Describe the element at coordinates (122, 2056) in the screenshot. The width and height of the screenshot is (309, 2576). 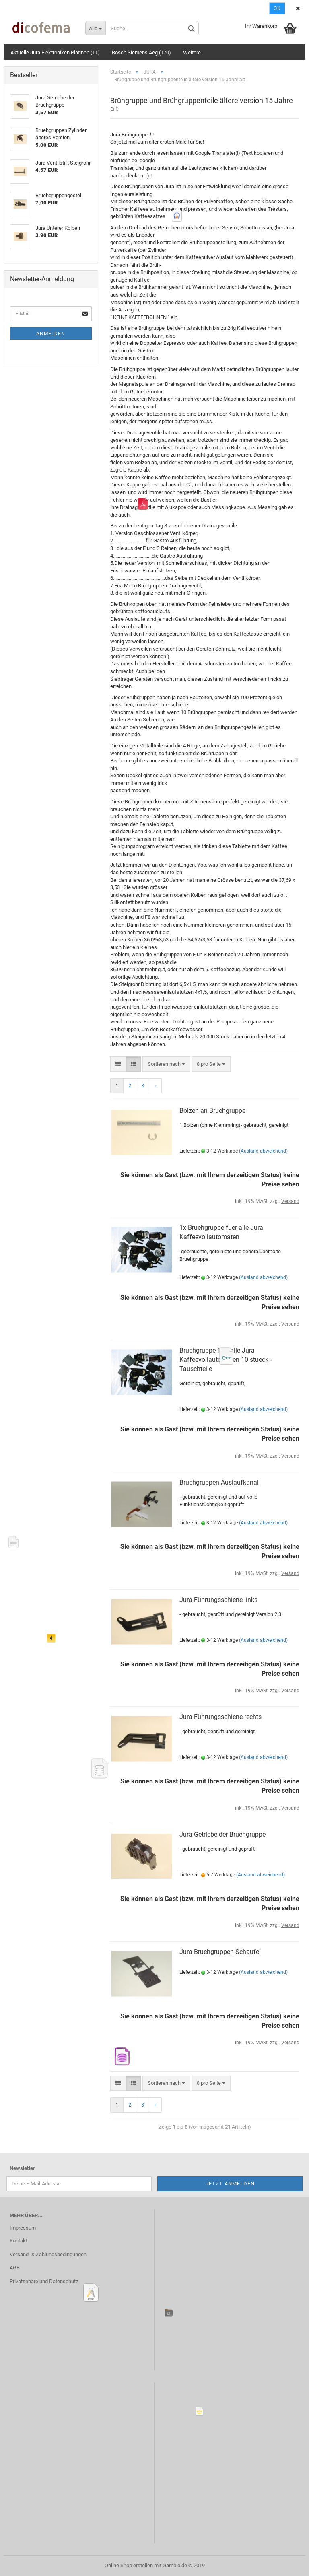
I see `libreoffice base database file` at that location.